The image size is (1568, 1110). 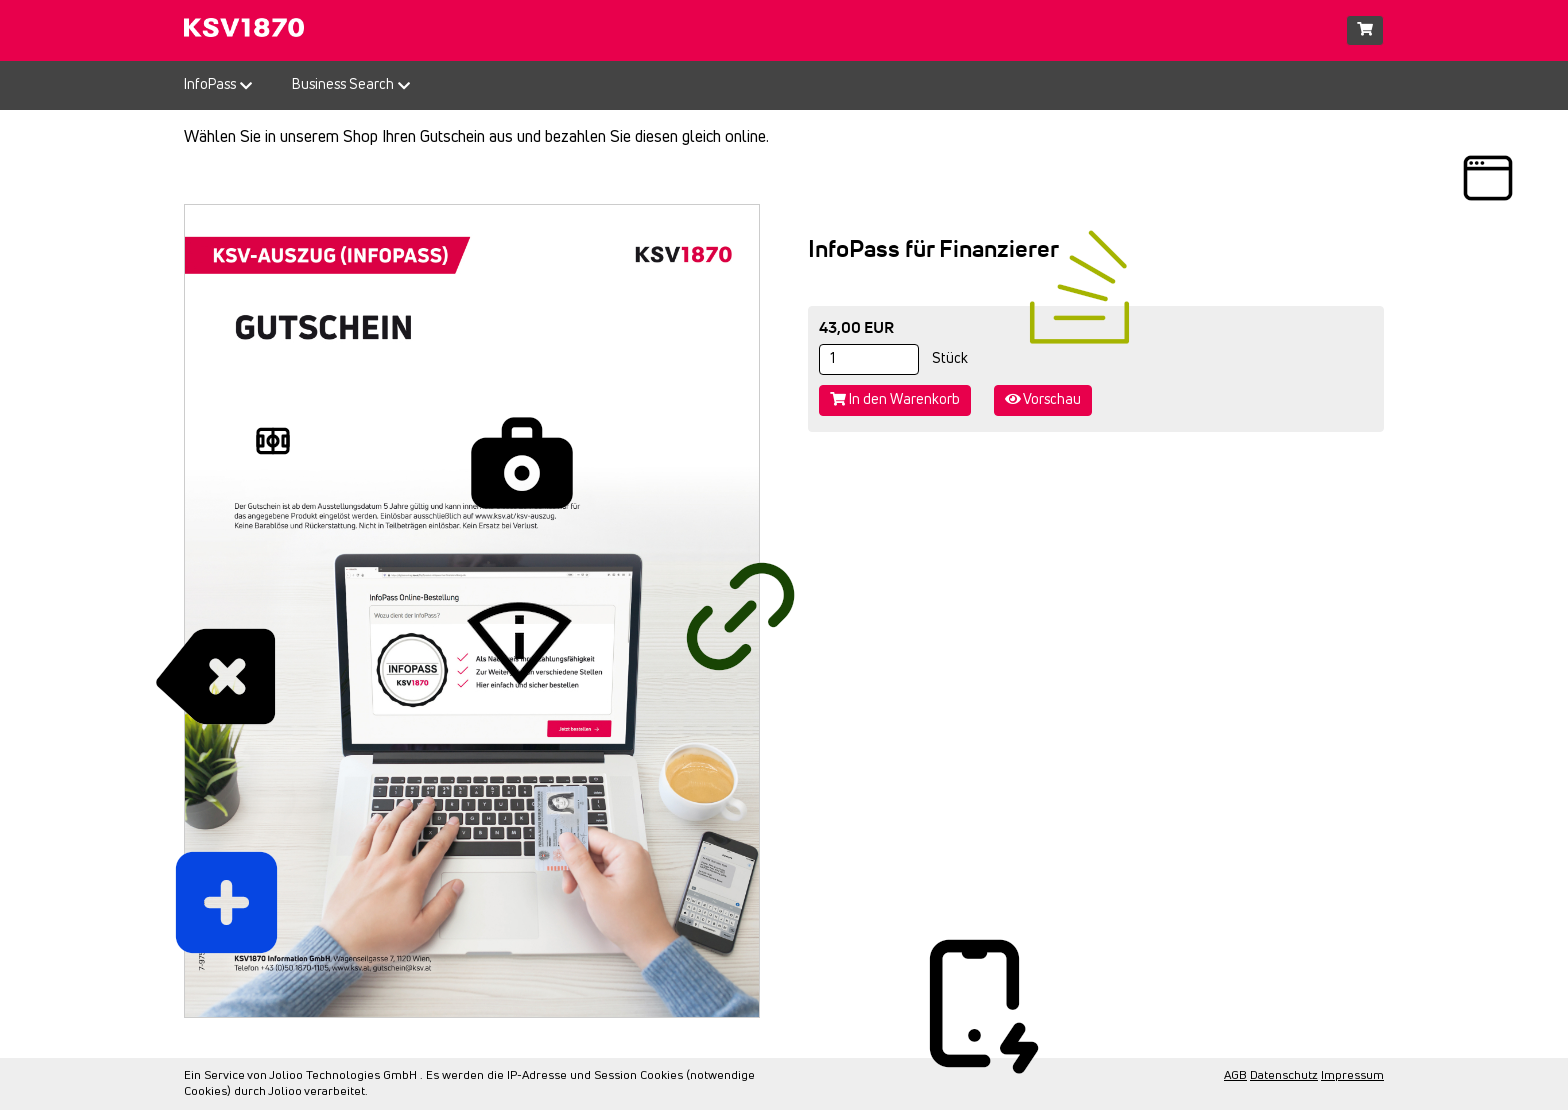 I want to click on copy or share a link, so click(x=740, y=616).